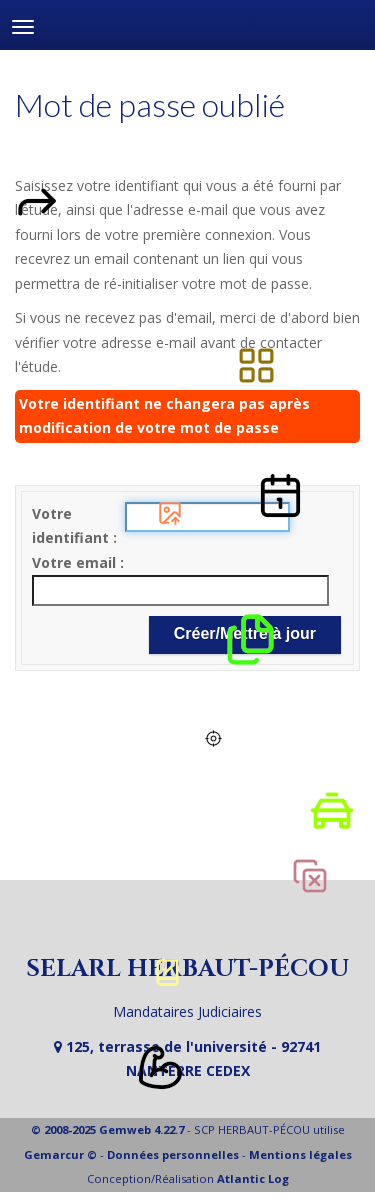  What do you see at coordinates (37, 201) in the screenshot?
I see `forward a message or email` at bounding box center [37, 201].